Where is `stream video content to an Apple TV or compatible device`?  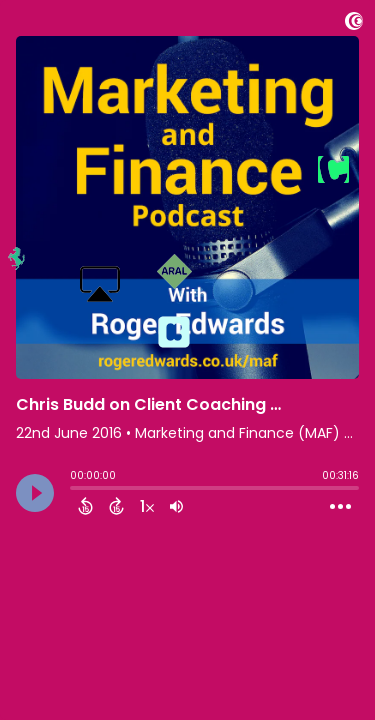 stream video content to an Apple TV or compatible device is located at coordinates (100, 284).